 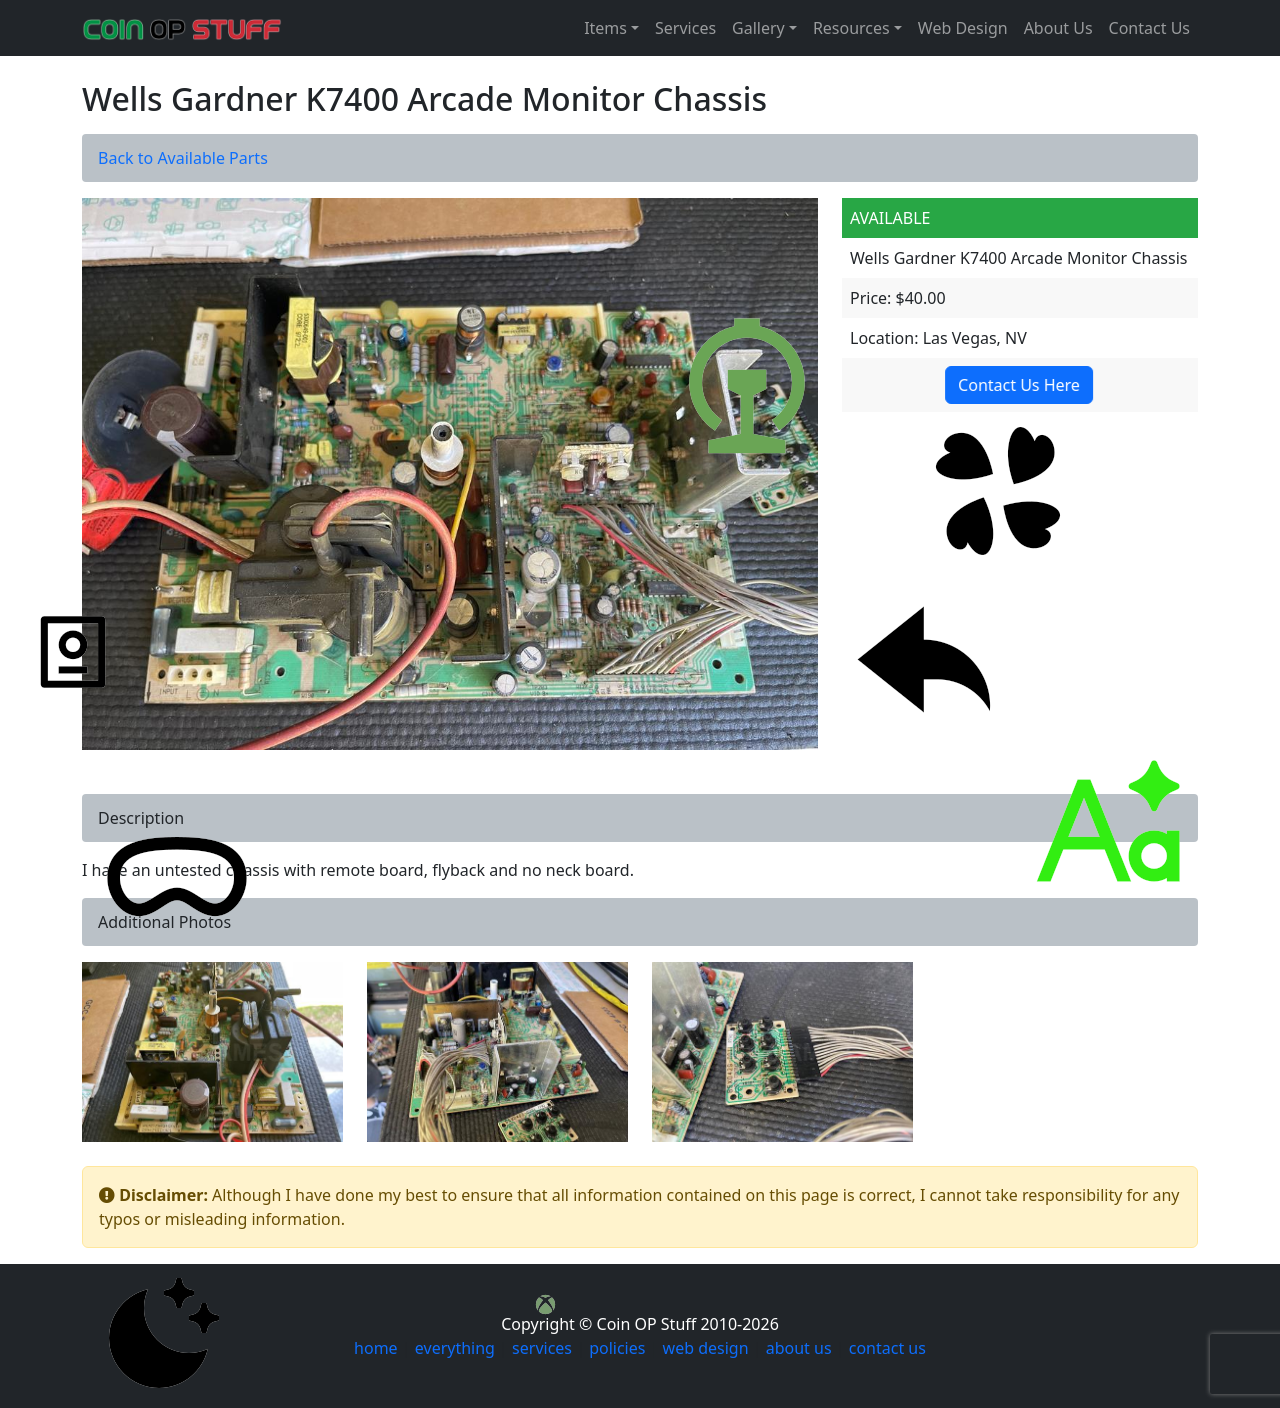 I want to click on reply to a message or email, so click(x=930, y=659).